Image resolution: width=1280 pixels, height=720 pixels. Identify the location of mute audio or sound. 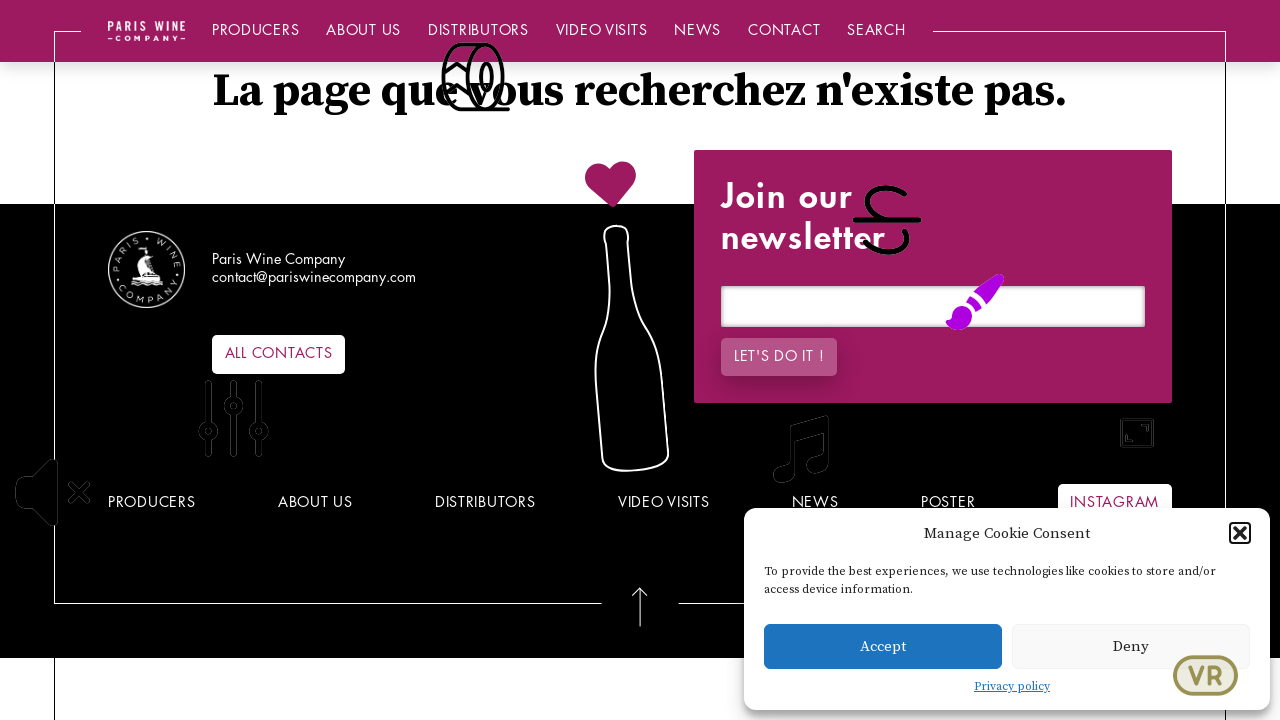
(52, 492).